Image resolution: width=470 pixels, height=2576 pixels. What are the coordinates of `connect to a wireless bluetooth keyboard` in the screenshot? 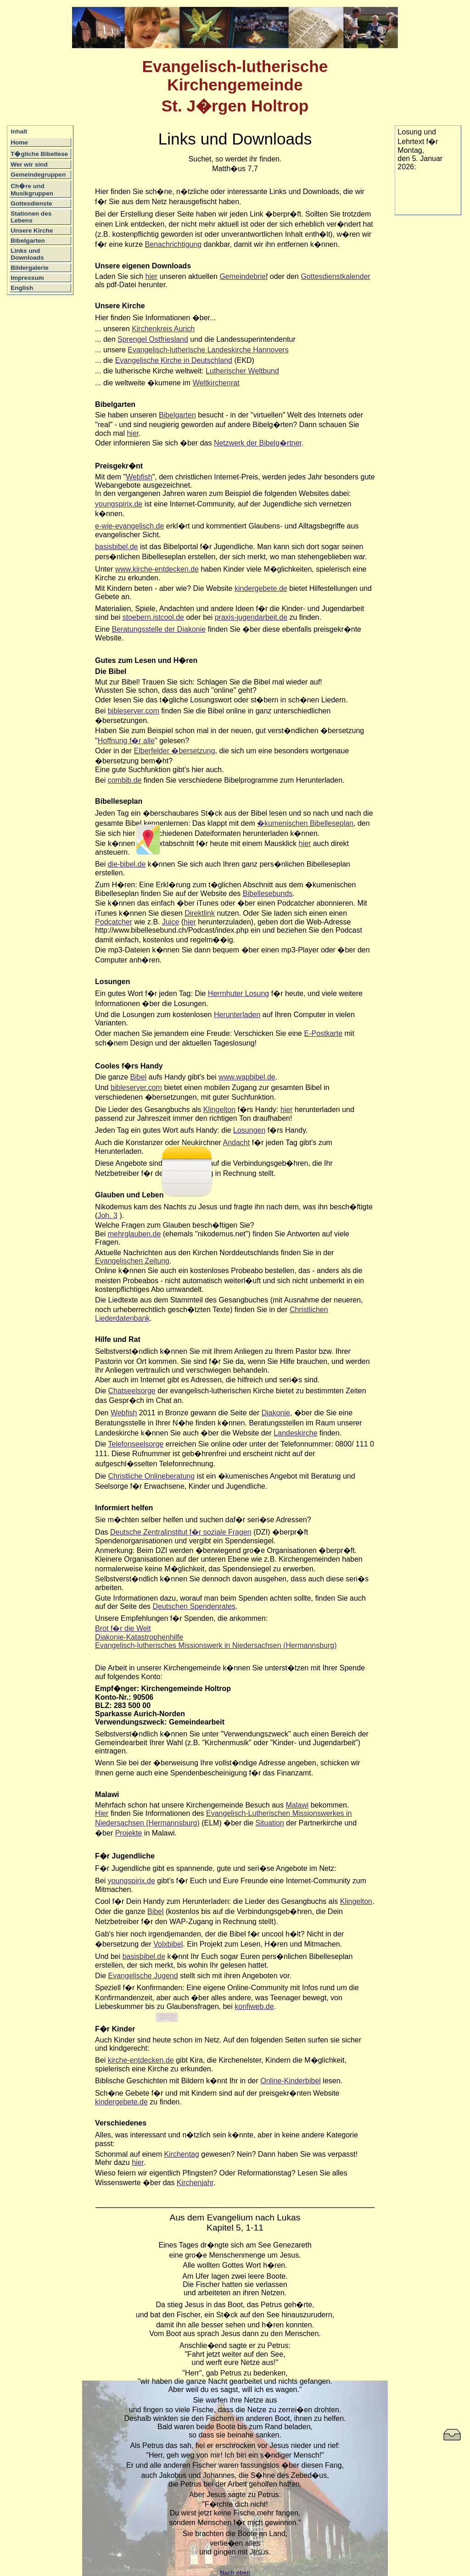 It's located at (167, 2017).